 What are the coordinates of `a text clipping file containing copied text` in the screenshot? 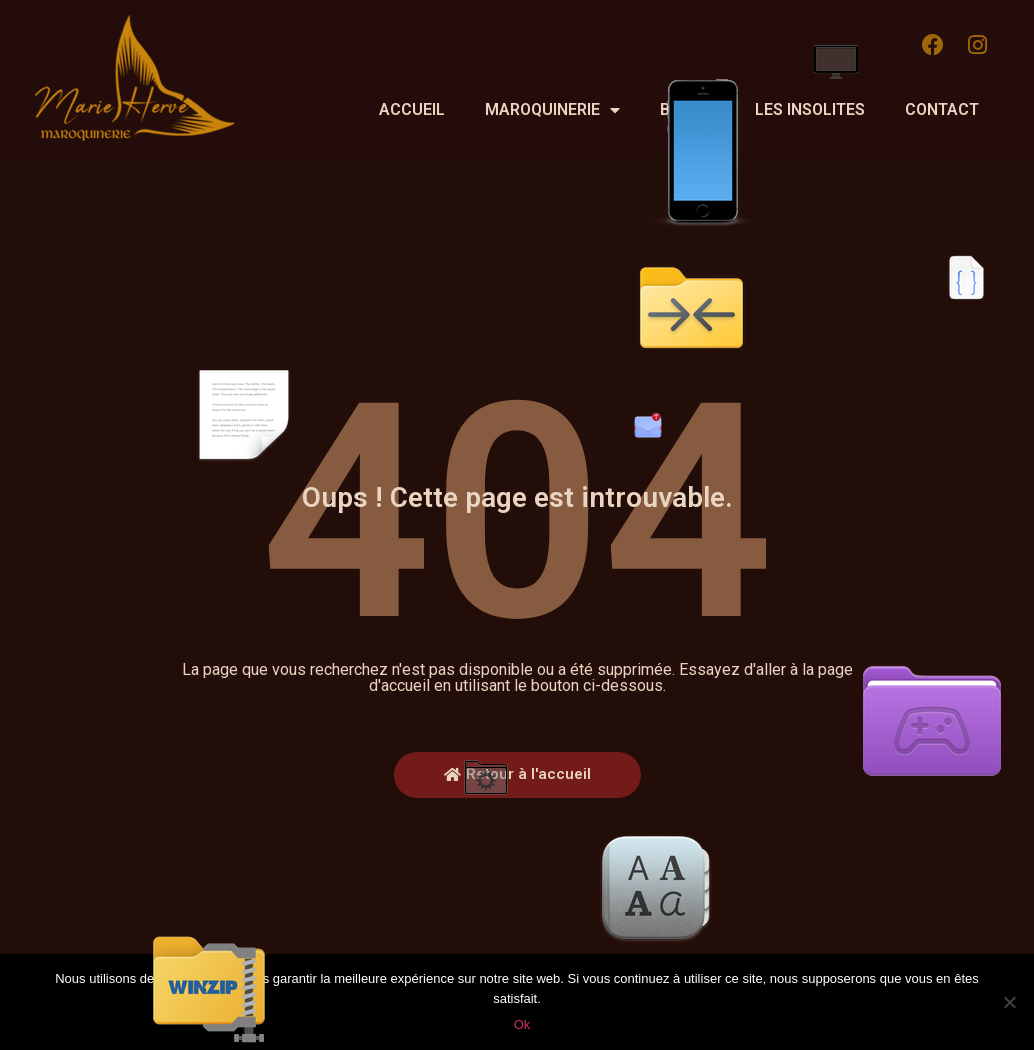 It's located at (244, 417).